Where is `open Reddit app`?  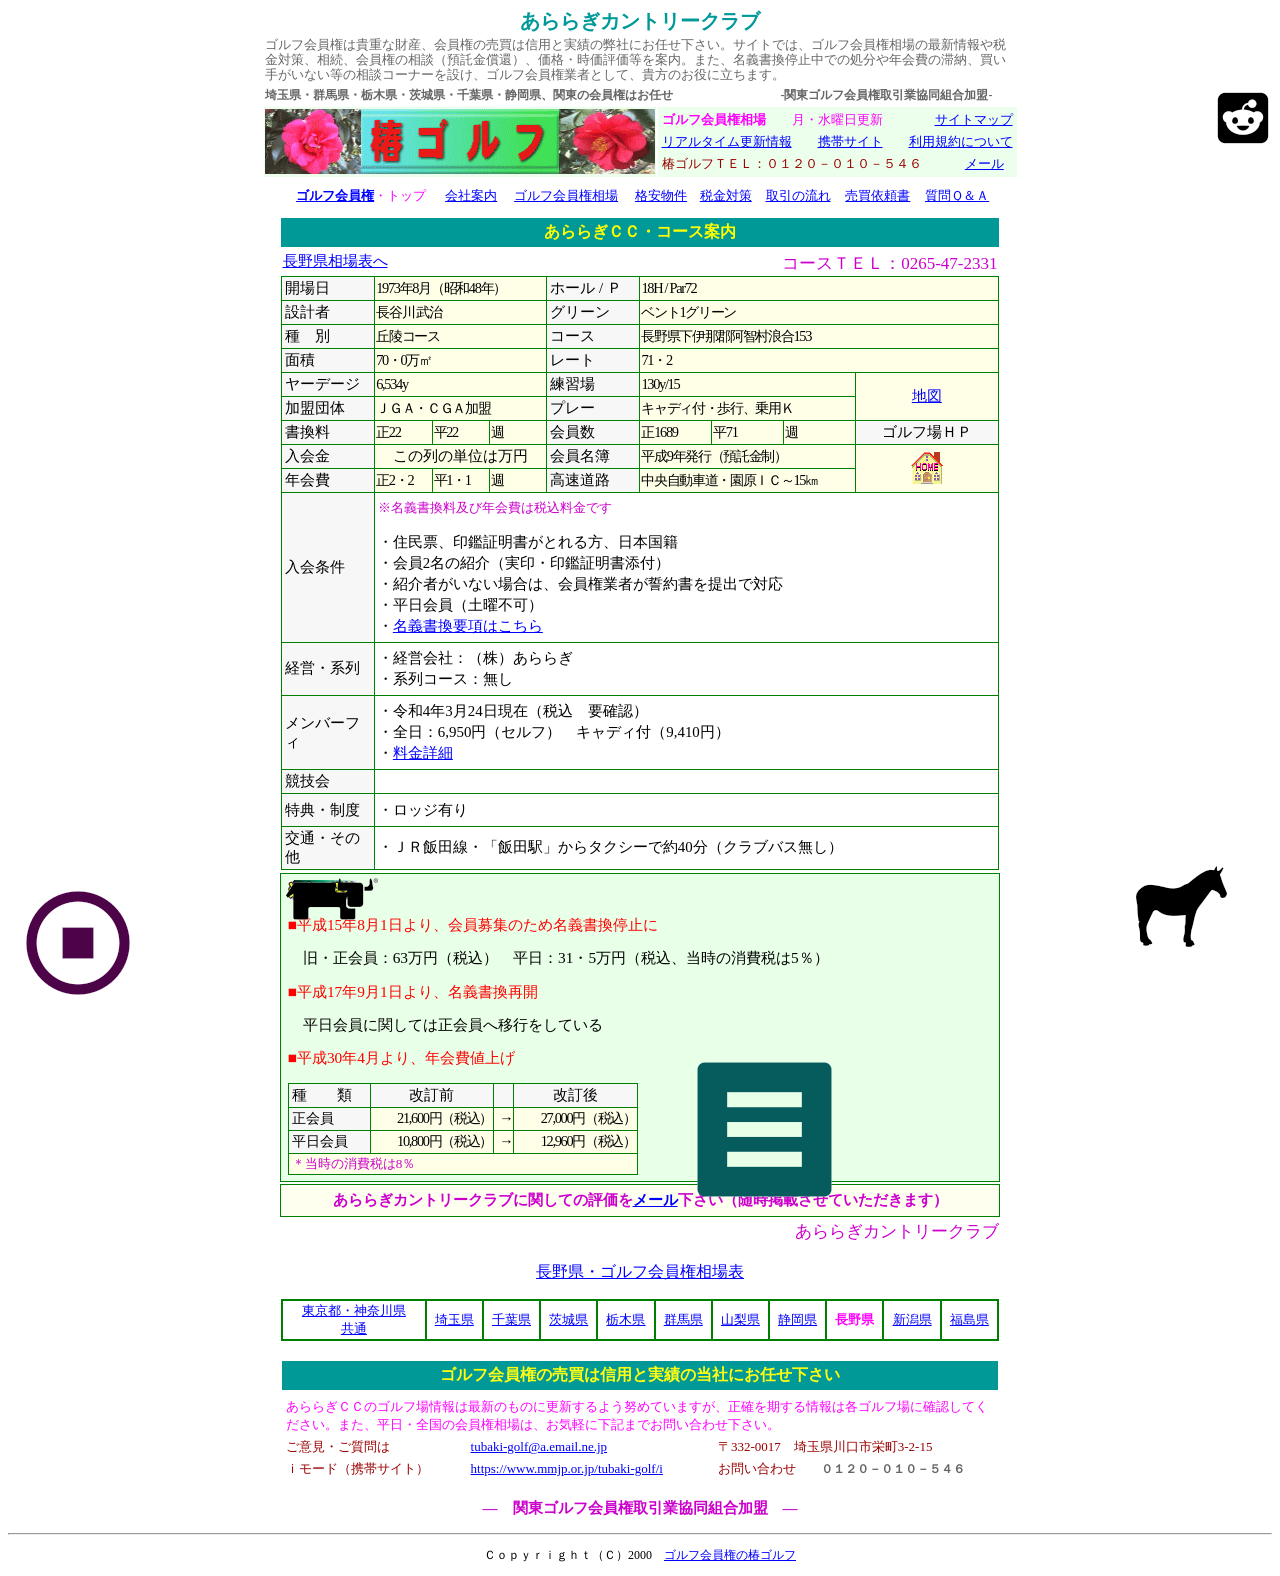 open Reddit app is located at coordinates (1243, 118).